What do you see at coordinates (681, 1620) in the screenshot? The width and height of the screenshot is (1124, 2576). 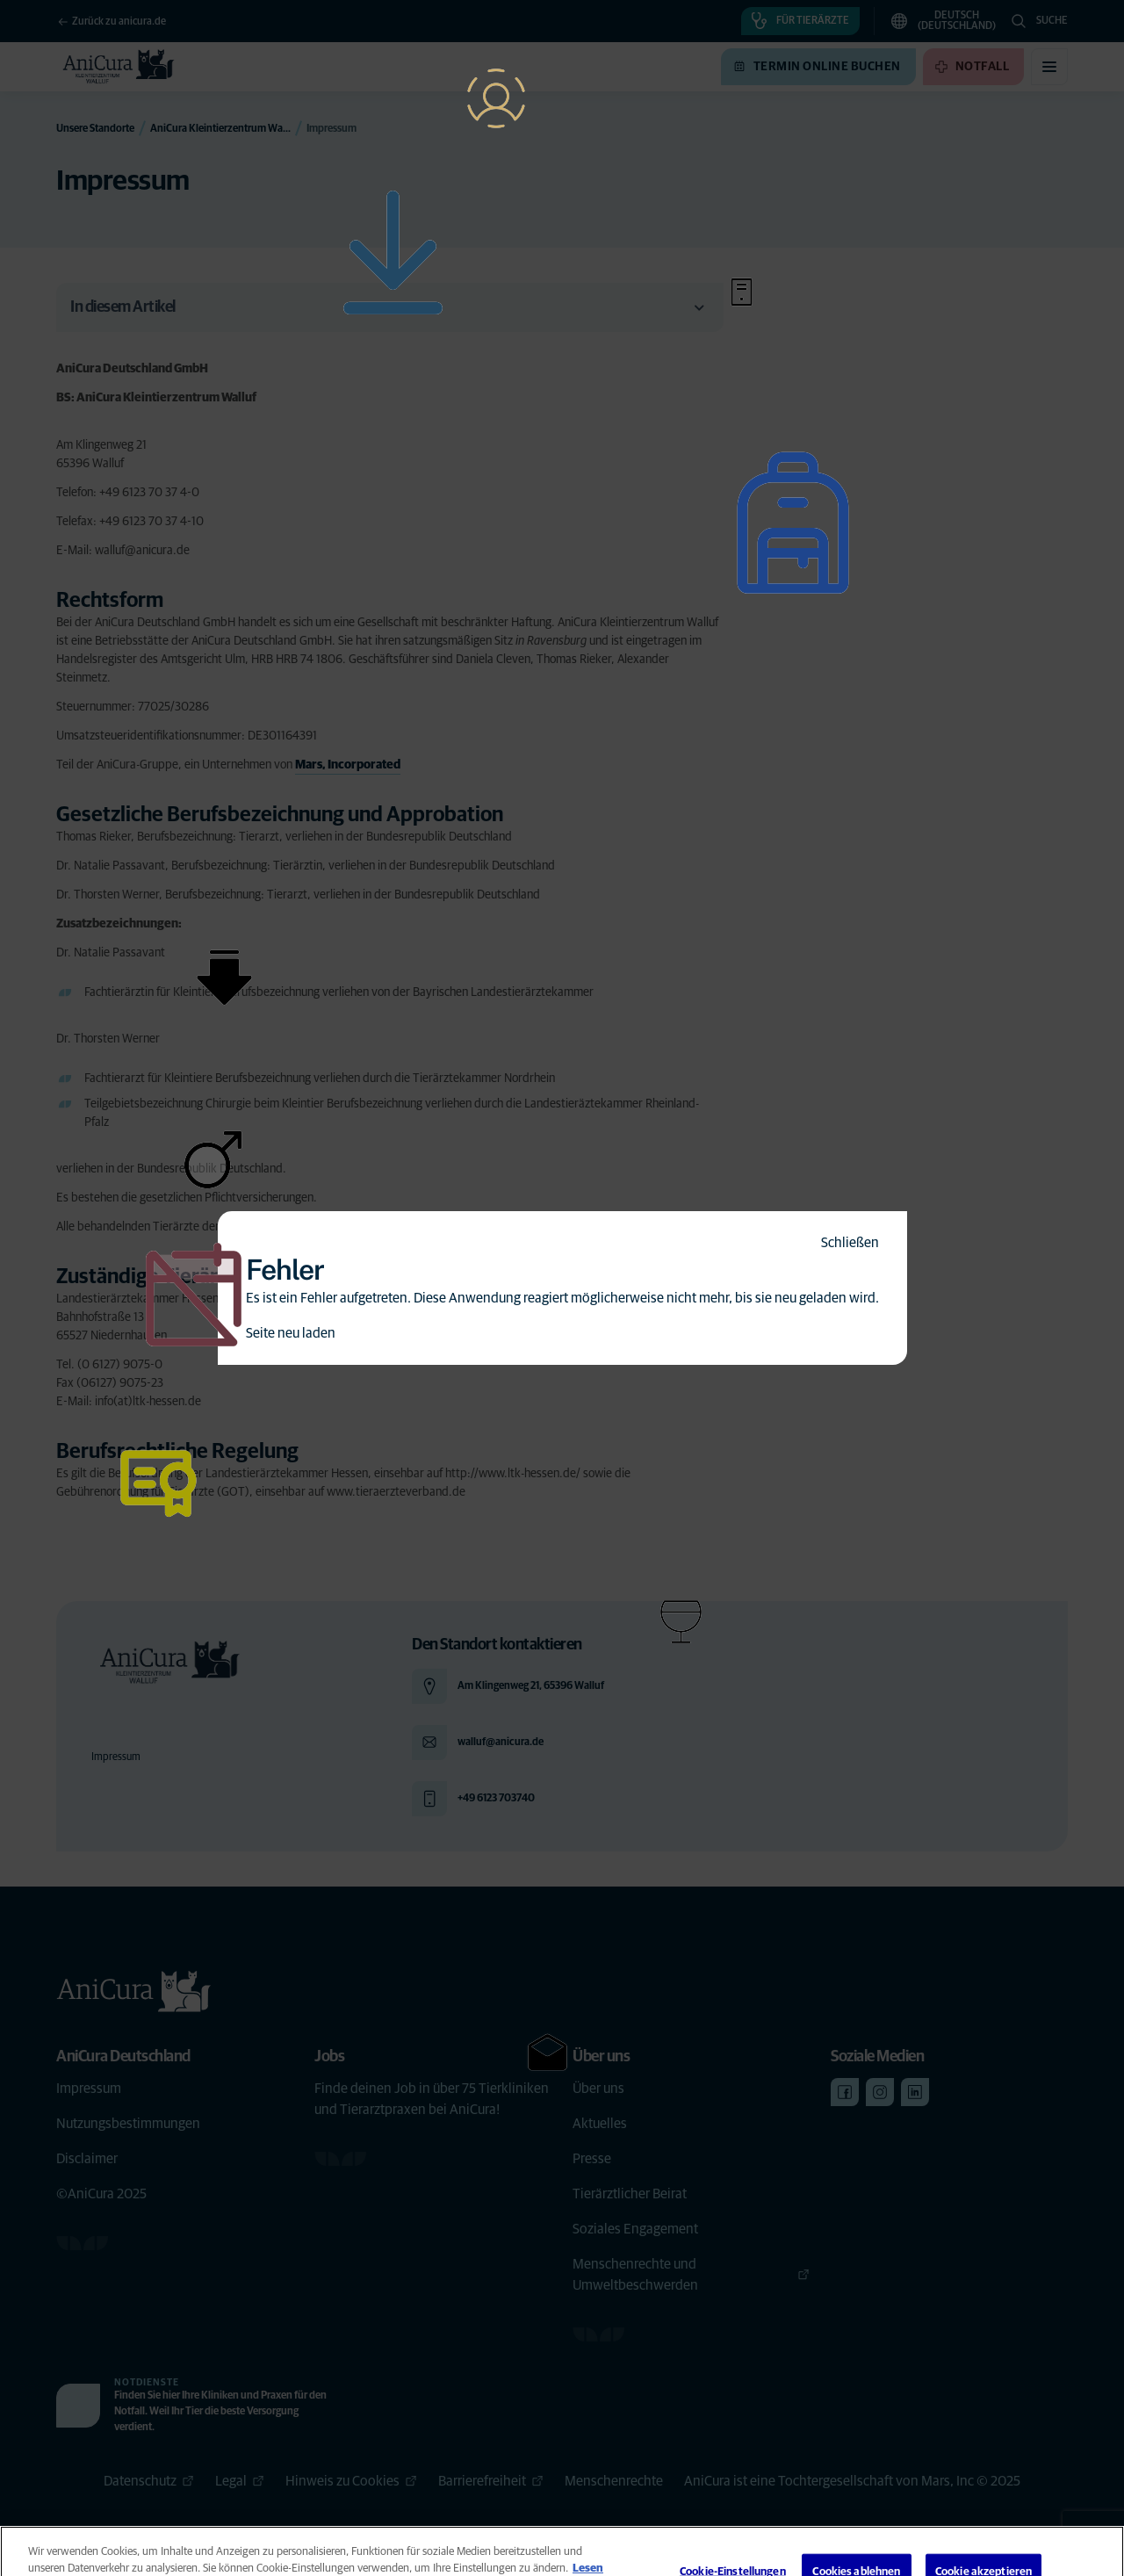 I see `browse wine or cocktail menu` at bounding box center [681, 1620].